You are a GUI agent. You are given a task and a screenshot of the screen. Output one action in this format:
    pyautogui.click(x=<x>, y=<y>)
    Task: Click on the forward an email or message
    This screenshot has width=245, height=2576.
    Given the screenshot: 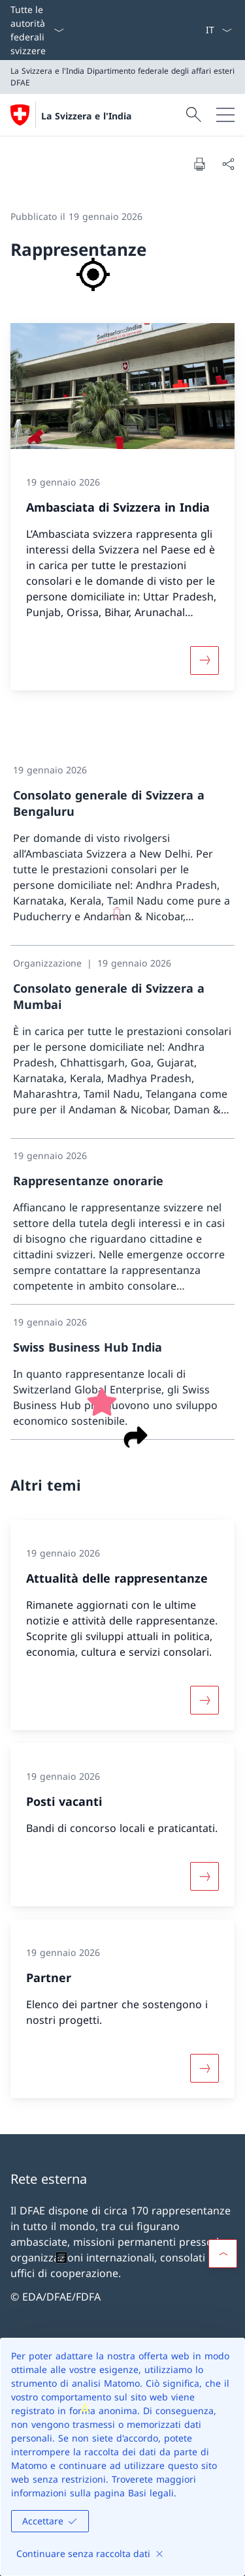 What is the action you would take?
    pyautogui.click(x=135, y=1437)
    